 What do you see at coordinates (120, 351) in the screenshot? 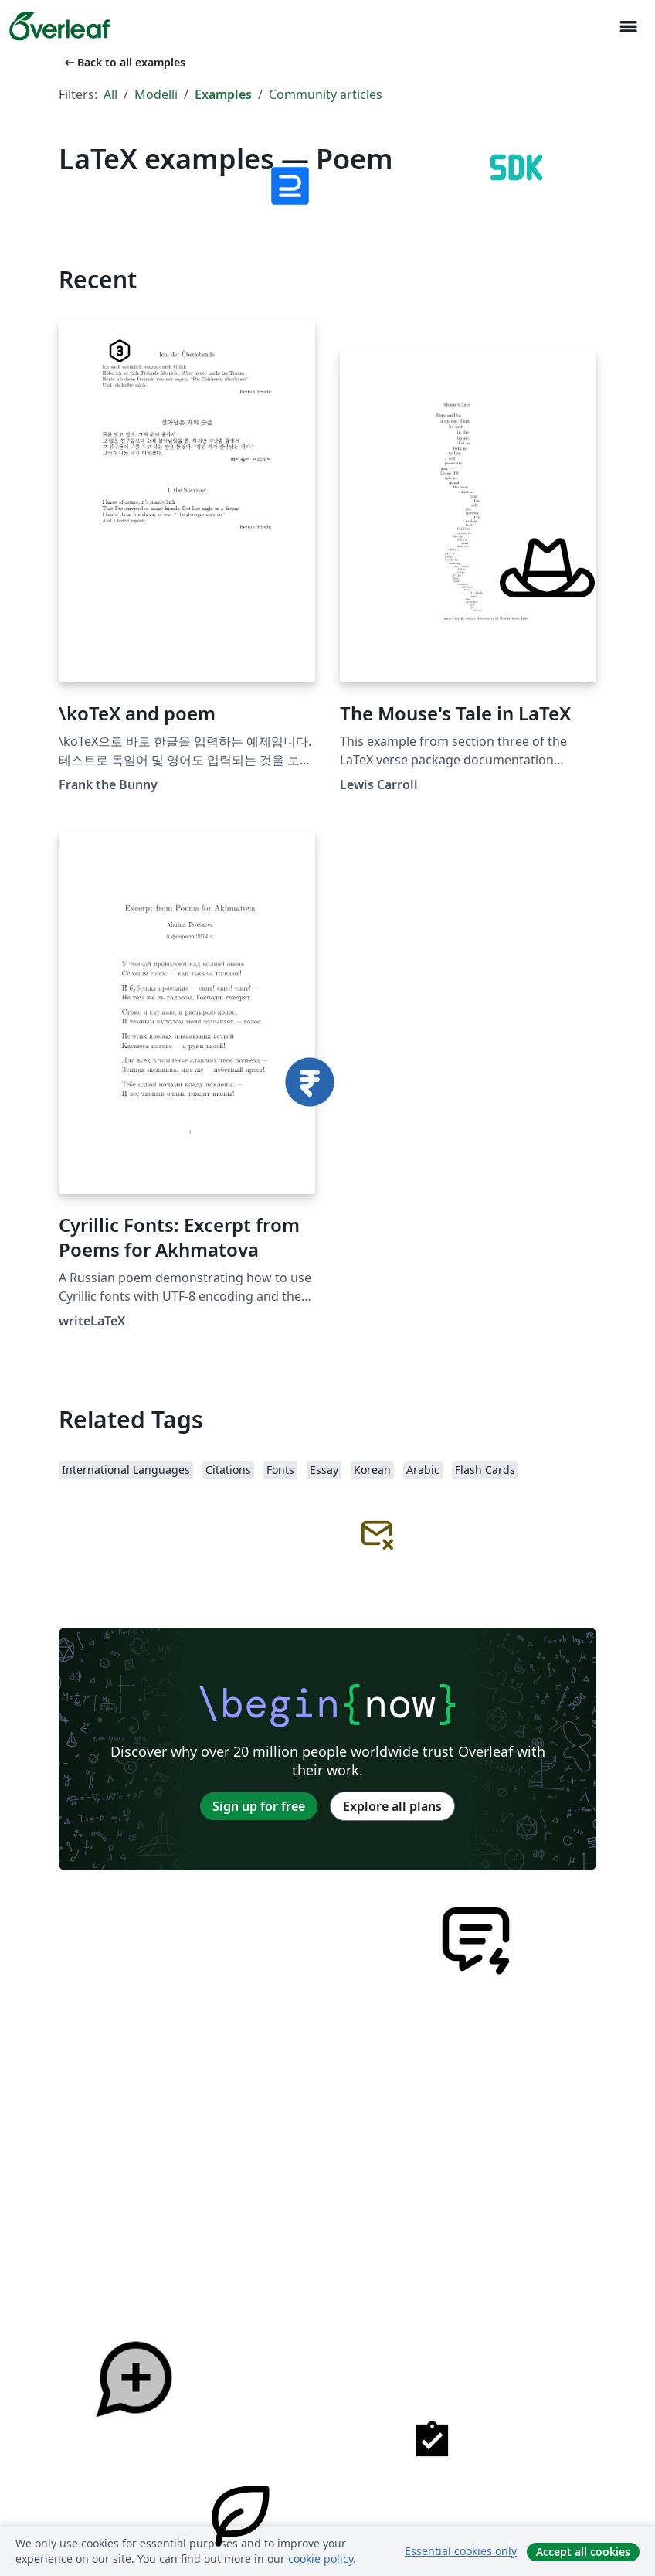
I see `step 3 in a multi-step process` at bounding box center [120, 351].